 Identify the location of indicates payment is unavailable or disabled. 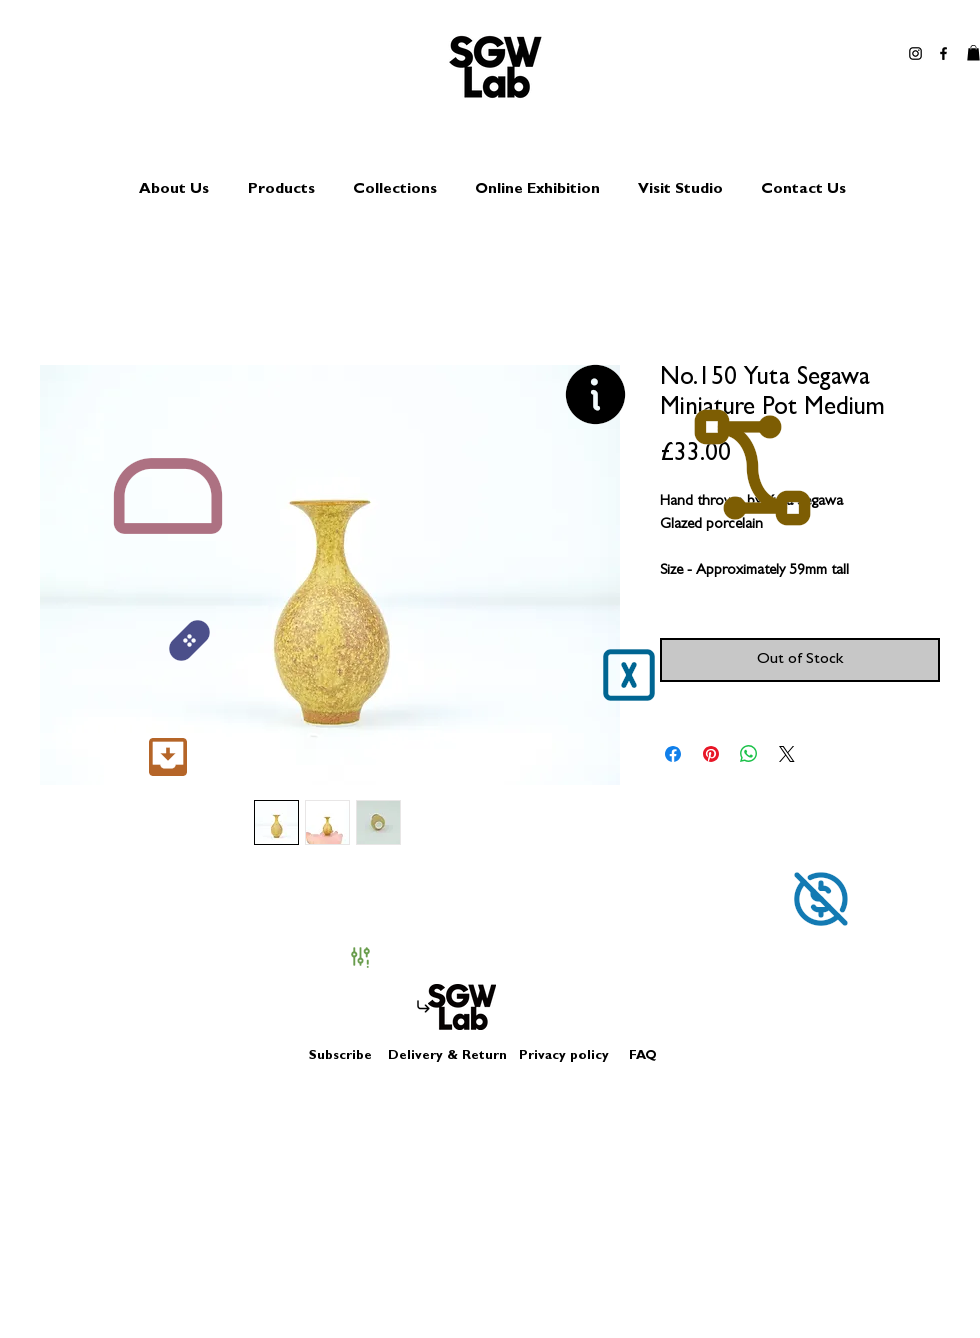
(821, 899).